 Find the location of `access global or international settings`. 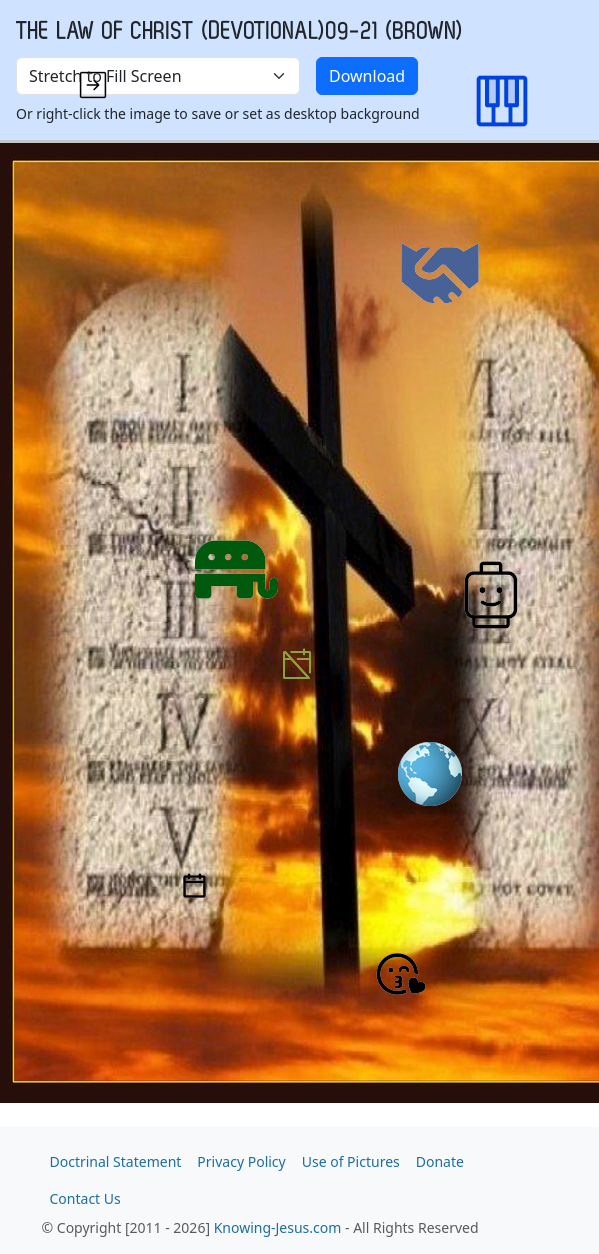

access global or international settings is located at coordinates (430, 774).